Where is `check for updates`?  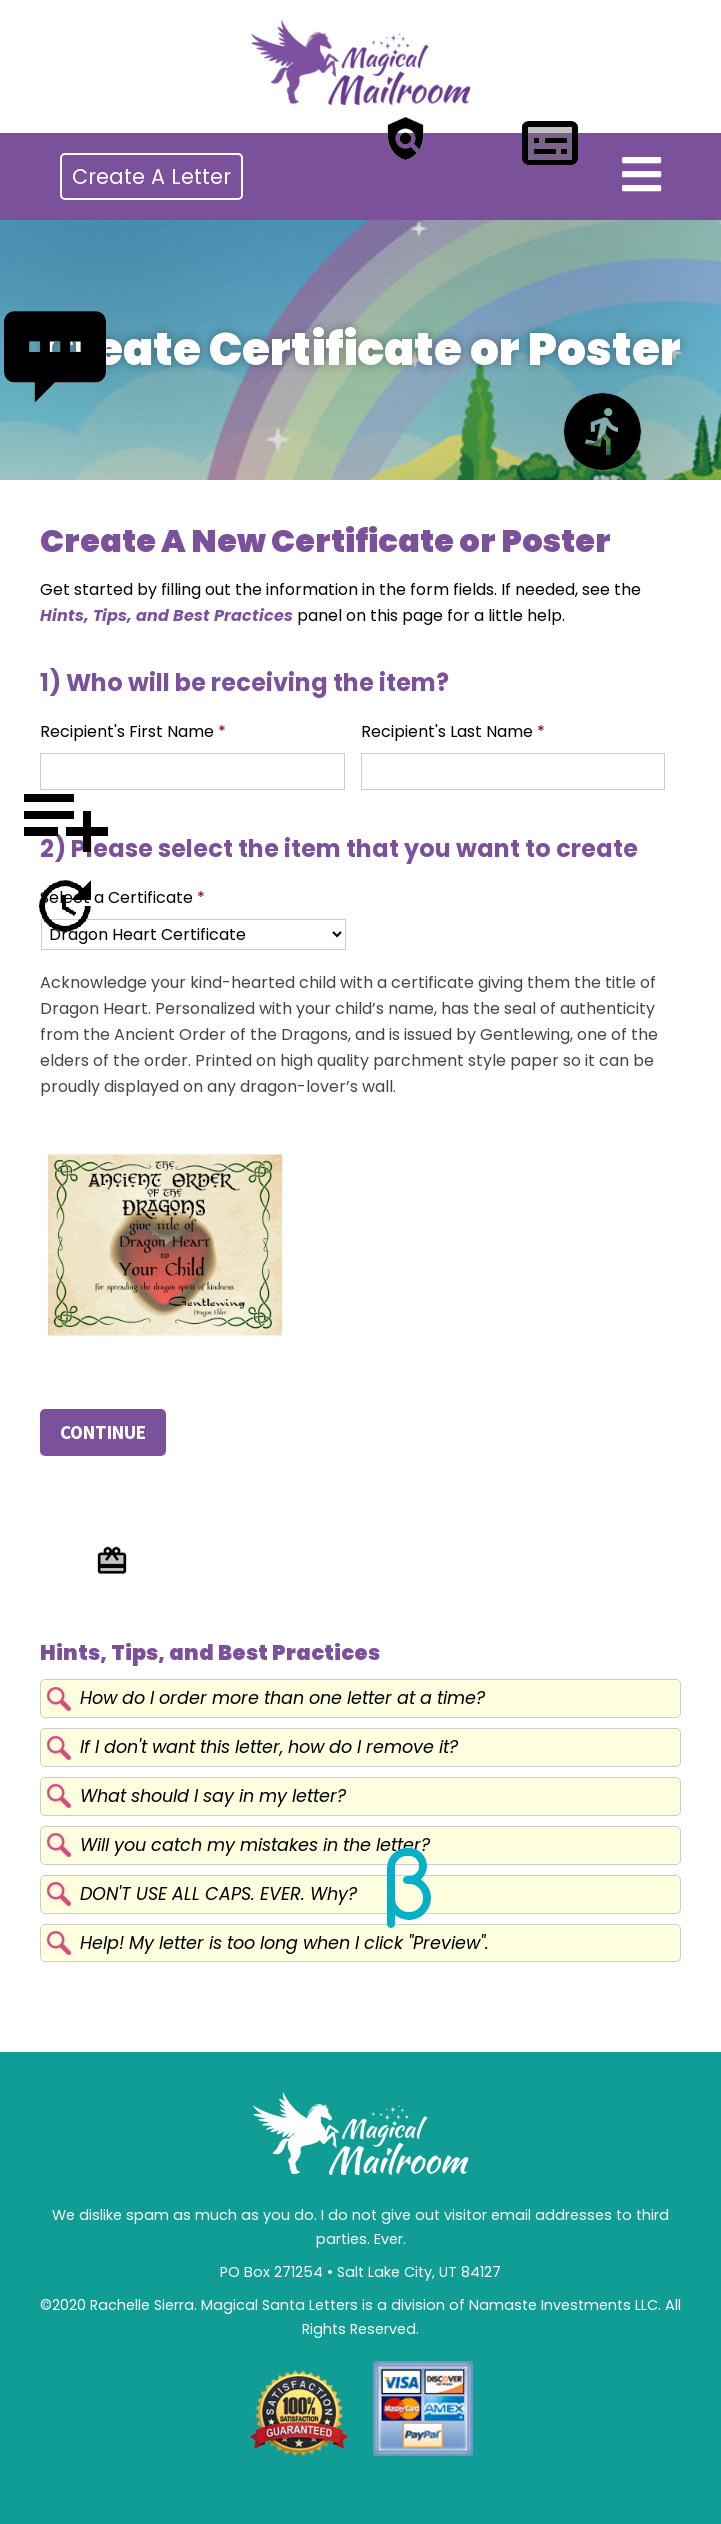 check for updates is located at coordinates (65, 906).